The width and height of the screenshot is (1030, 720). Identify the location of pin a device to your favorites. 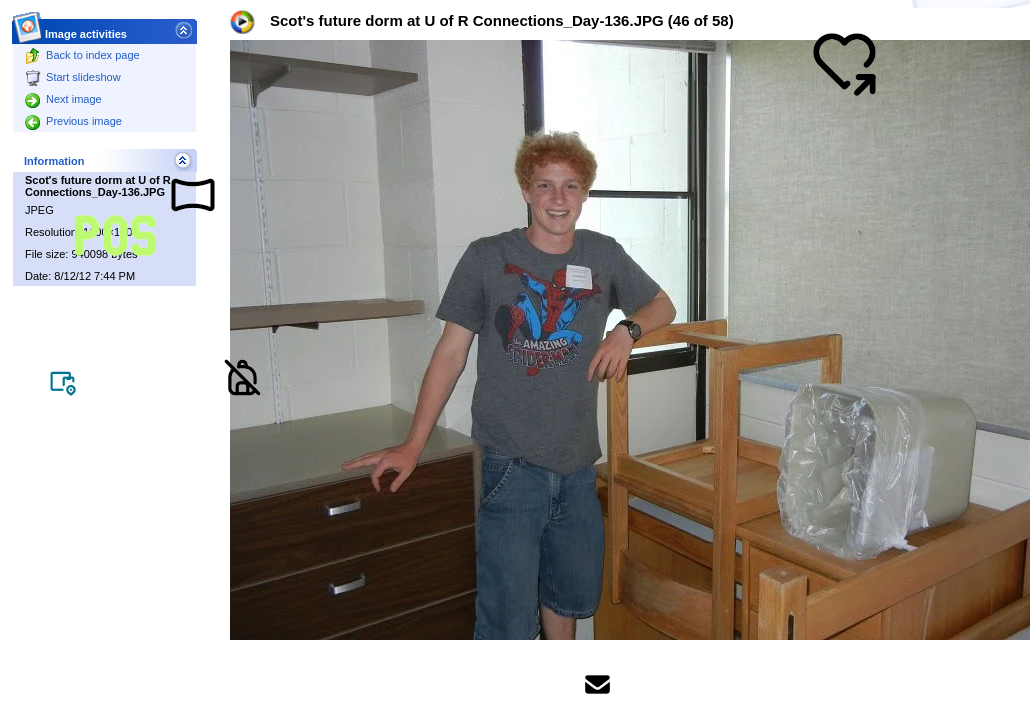
(62, 382).